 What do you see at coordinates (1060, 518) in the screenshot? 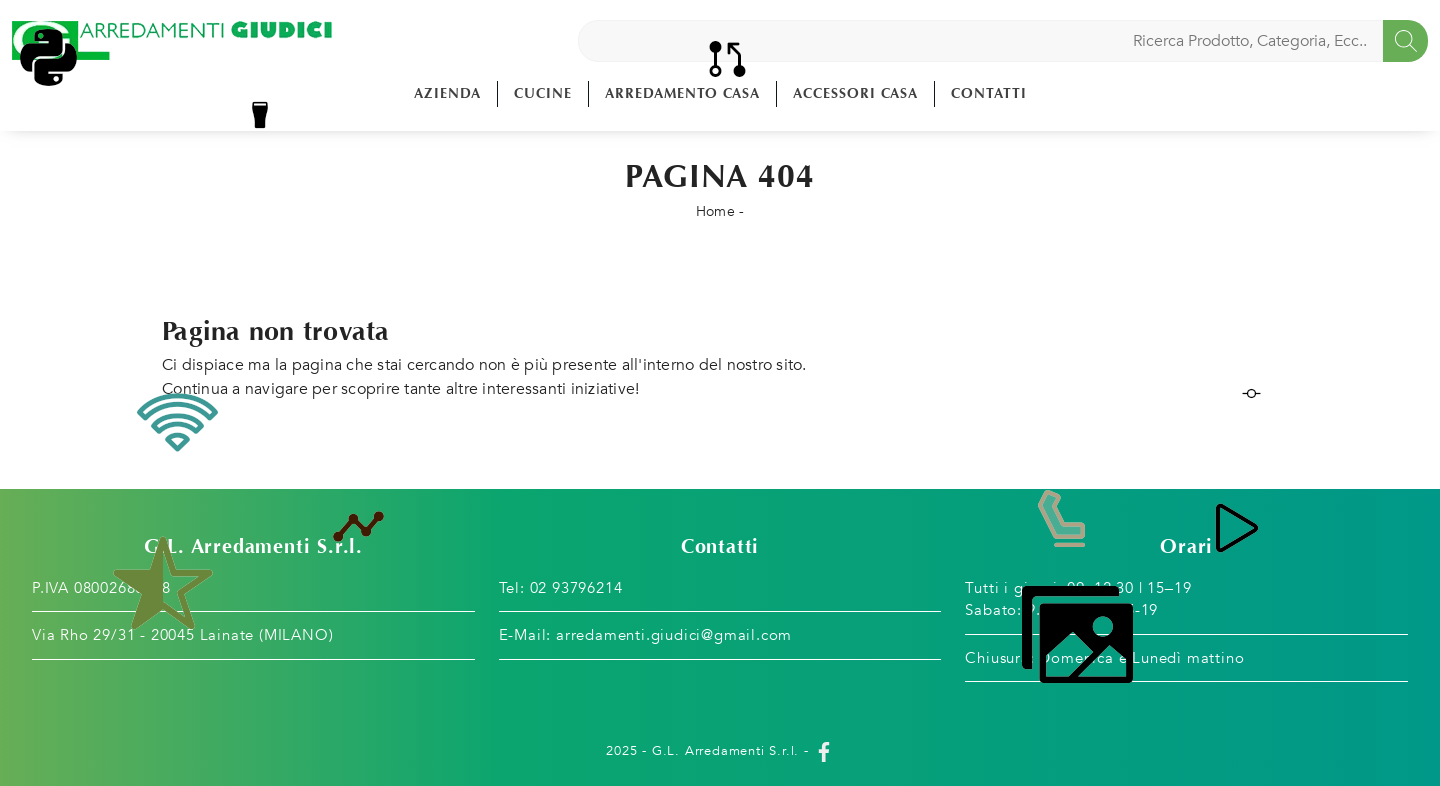
I see `select or reserve a seat` at bounding box center [1060, 518].